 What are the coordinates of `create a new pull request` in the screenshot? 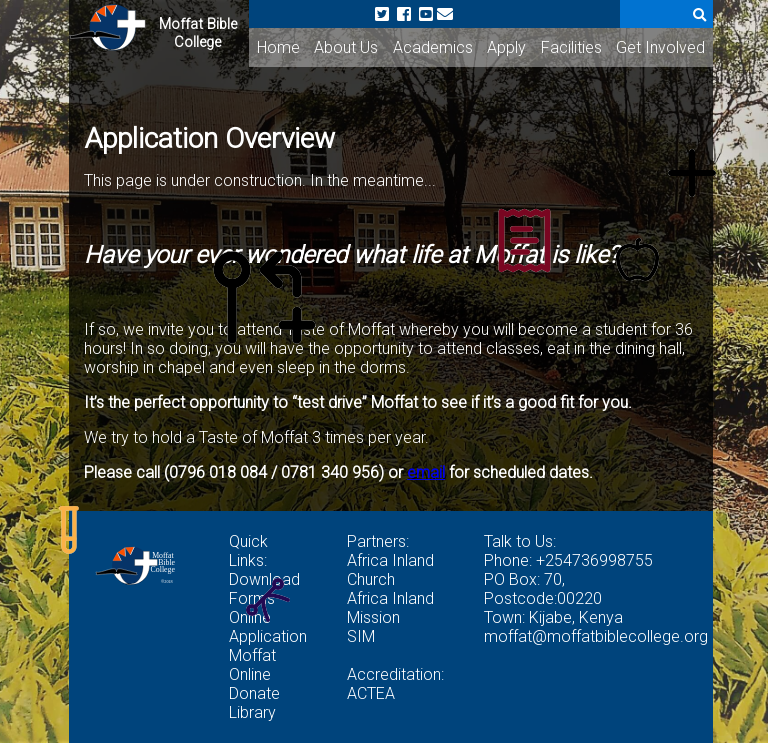 It's located at (264, 297).